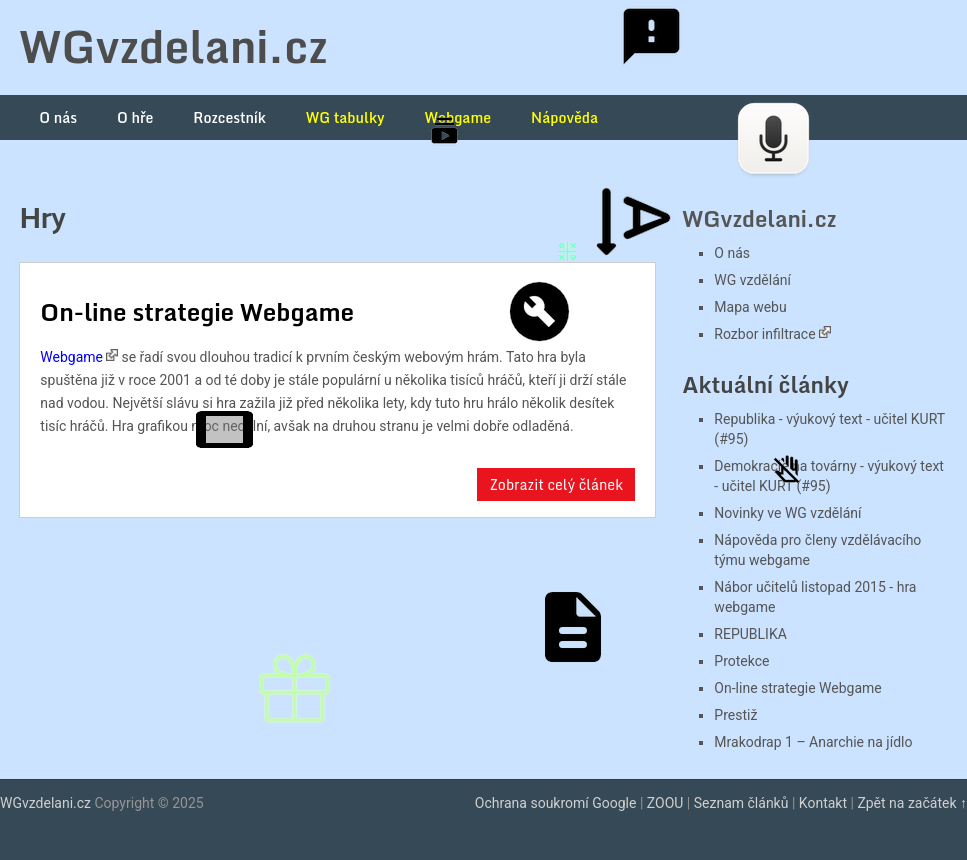 This screenshot has width=967, height=860. I want to click on view document details, so click(573, 627).